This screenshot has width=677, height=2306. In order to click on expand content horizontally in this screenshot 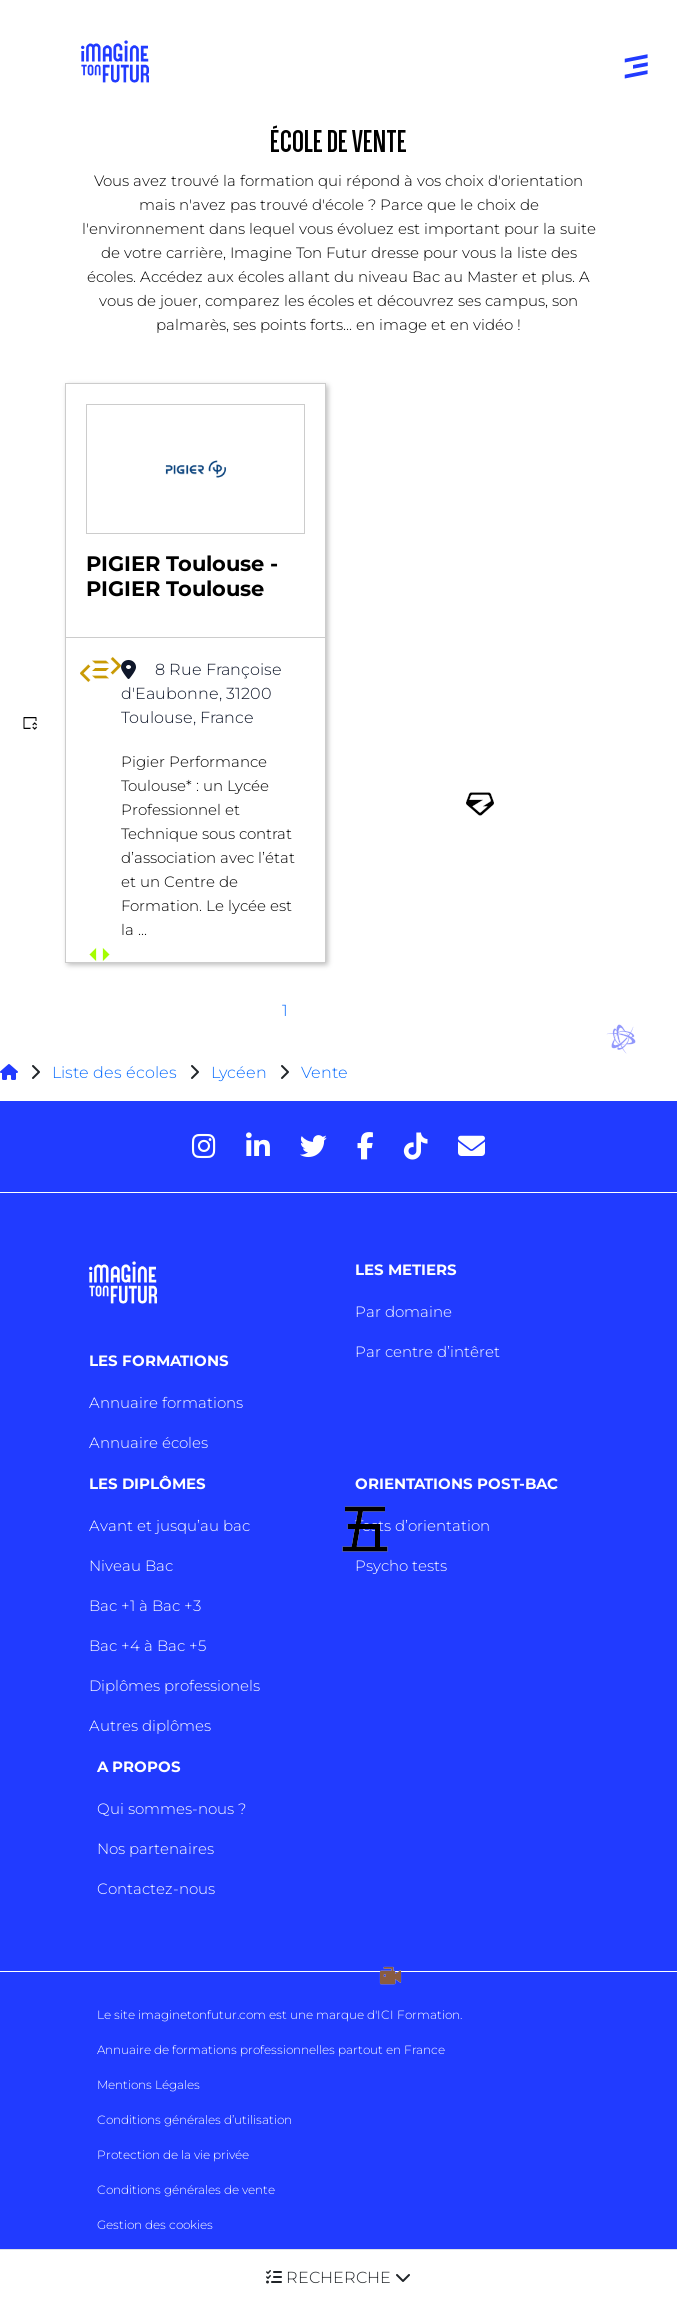, I will do `click(99, 954)`.